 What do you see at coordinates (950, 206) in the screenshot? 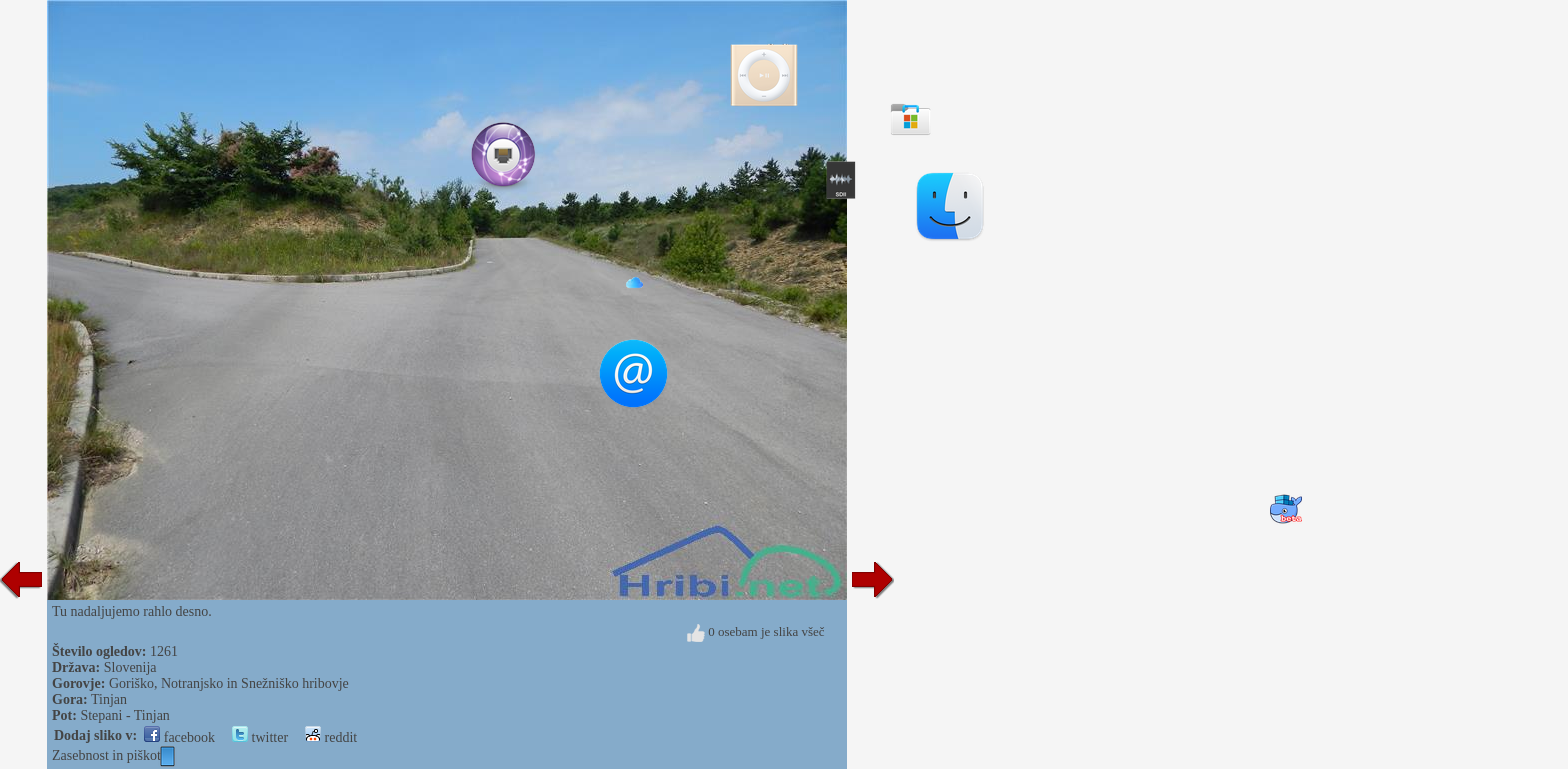
I see `open Finder to browse files and folders` at bounding box center [950, 206].